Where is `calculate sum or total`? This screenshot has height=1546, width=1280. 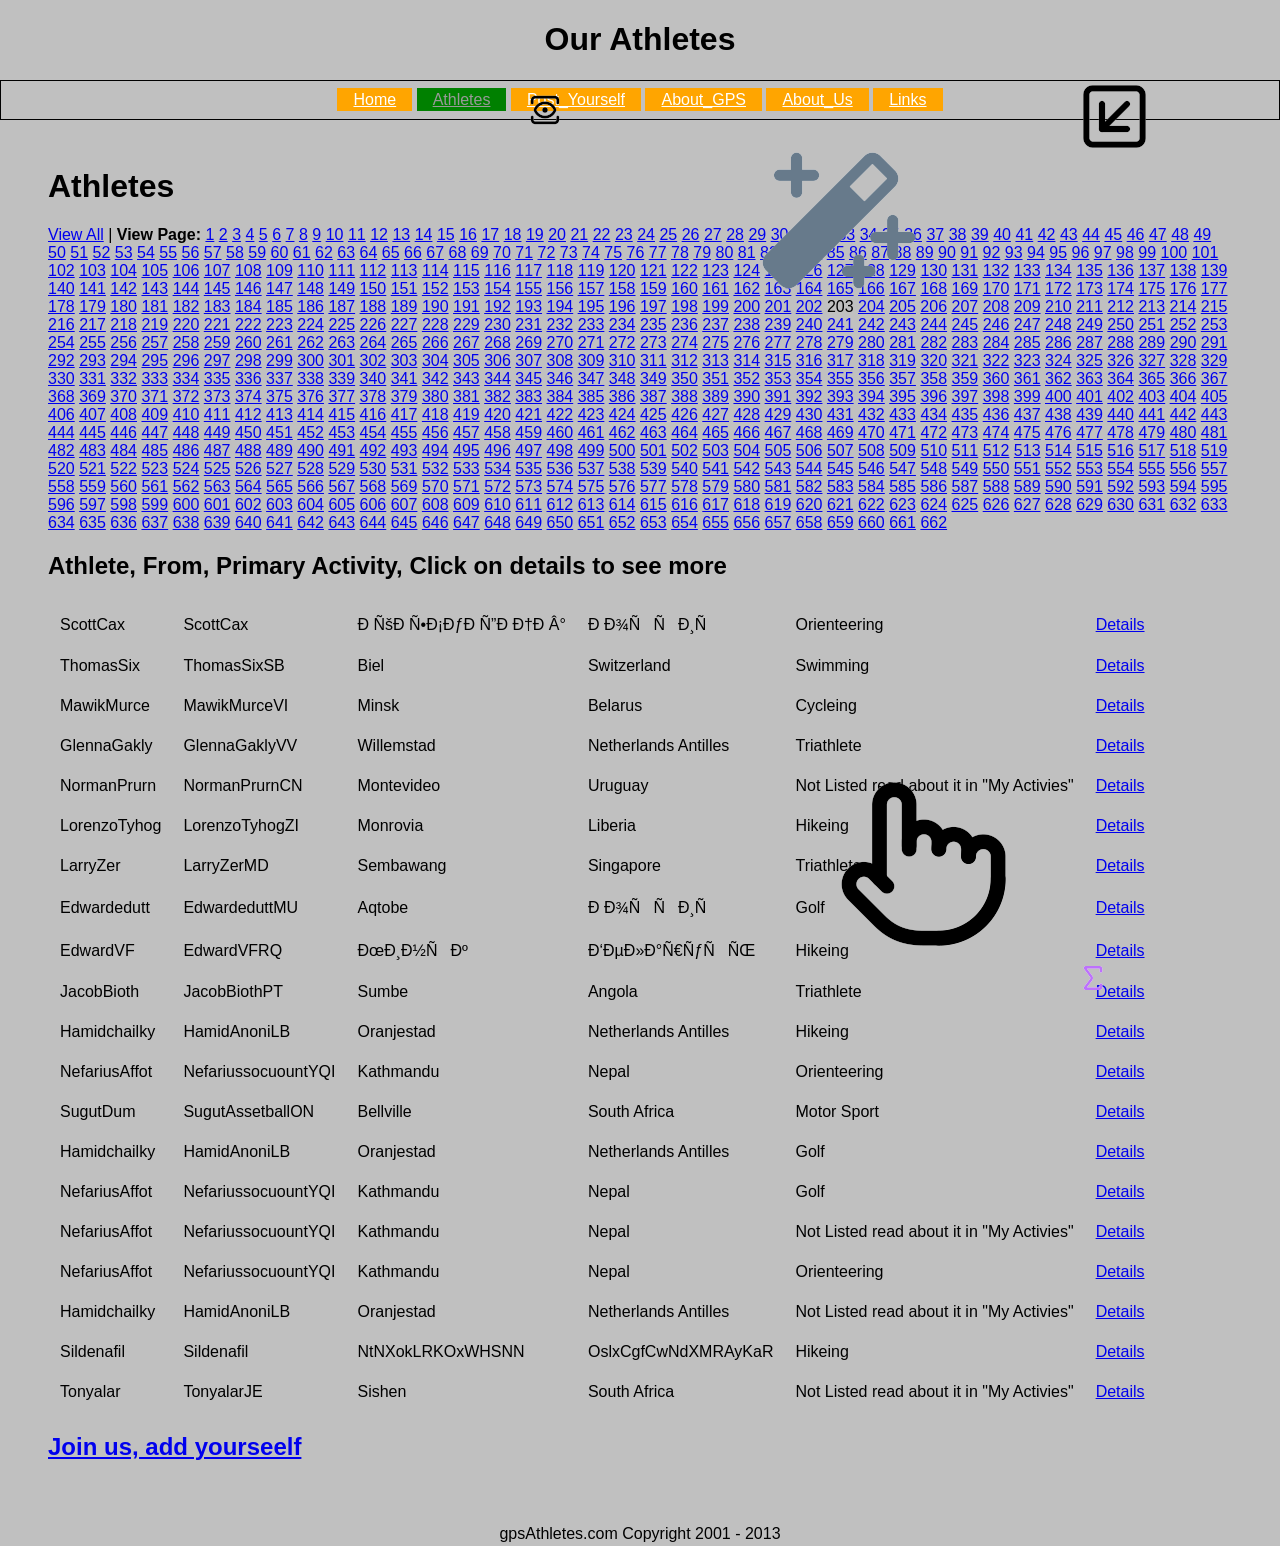
calculate sum or total is located at coordinates (1093, 978).